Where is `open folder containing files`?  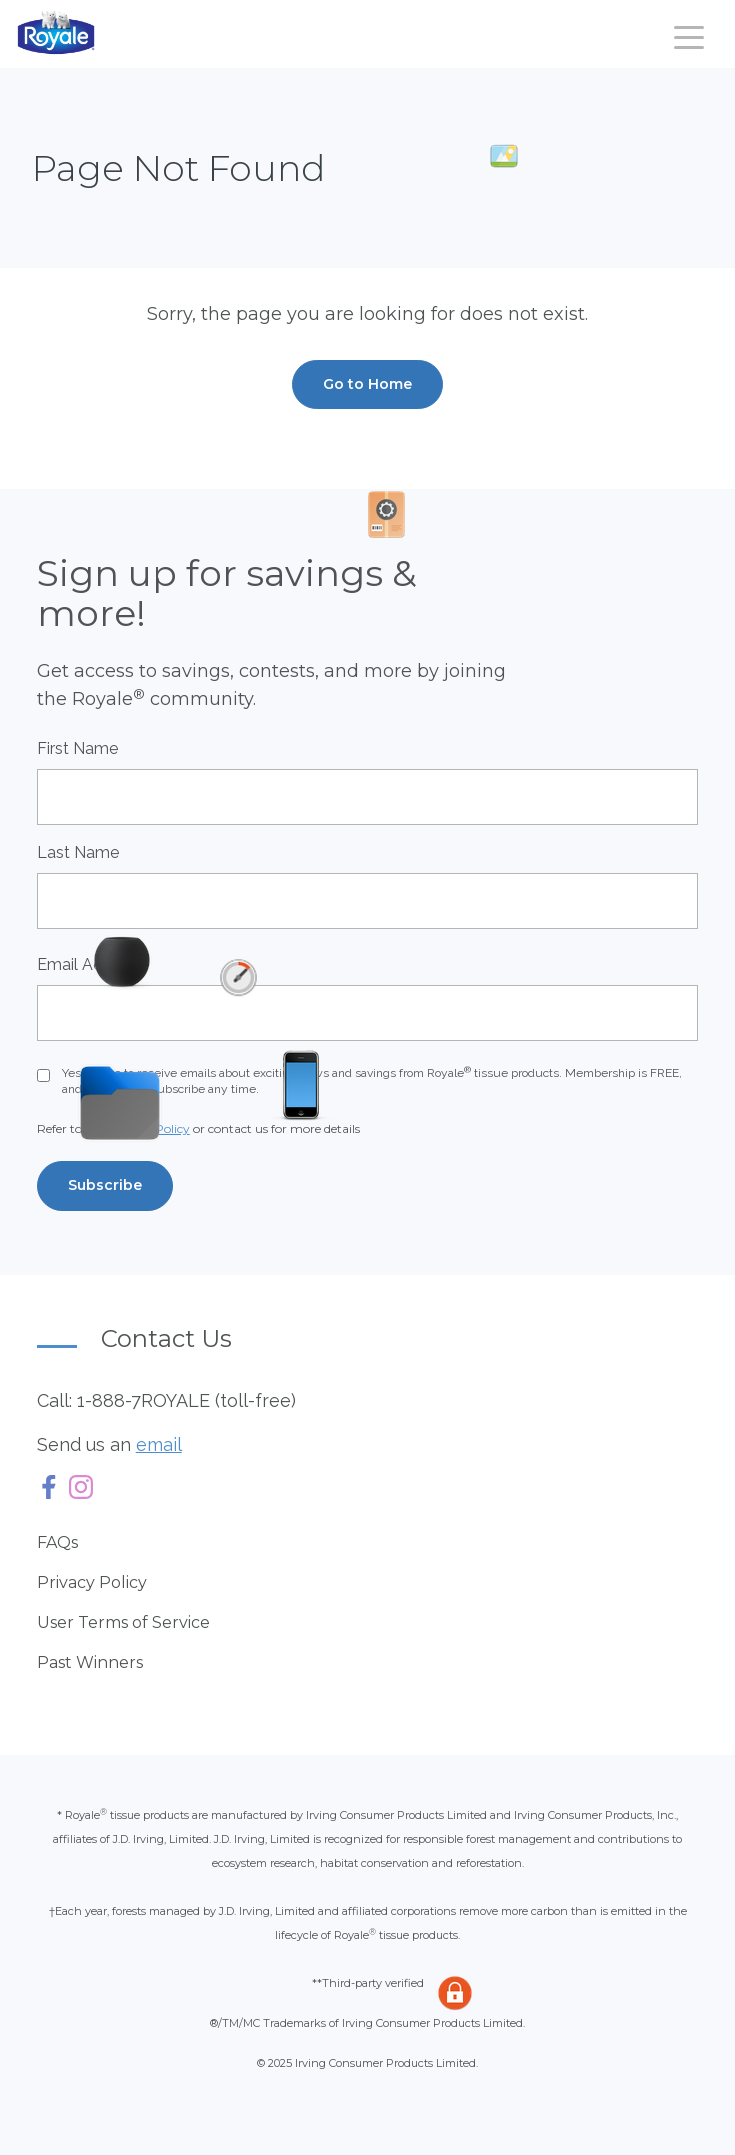 open folder containing files is located at coordinates (120, 1103).